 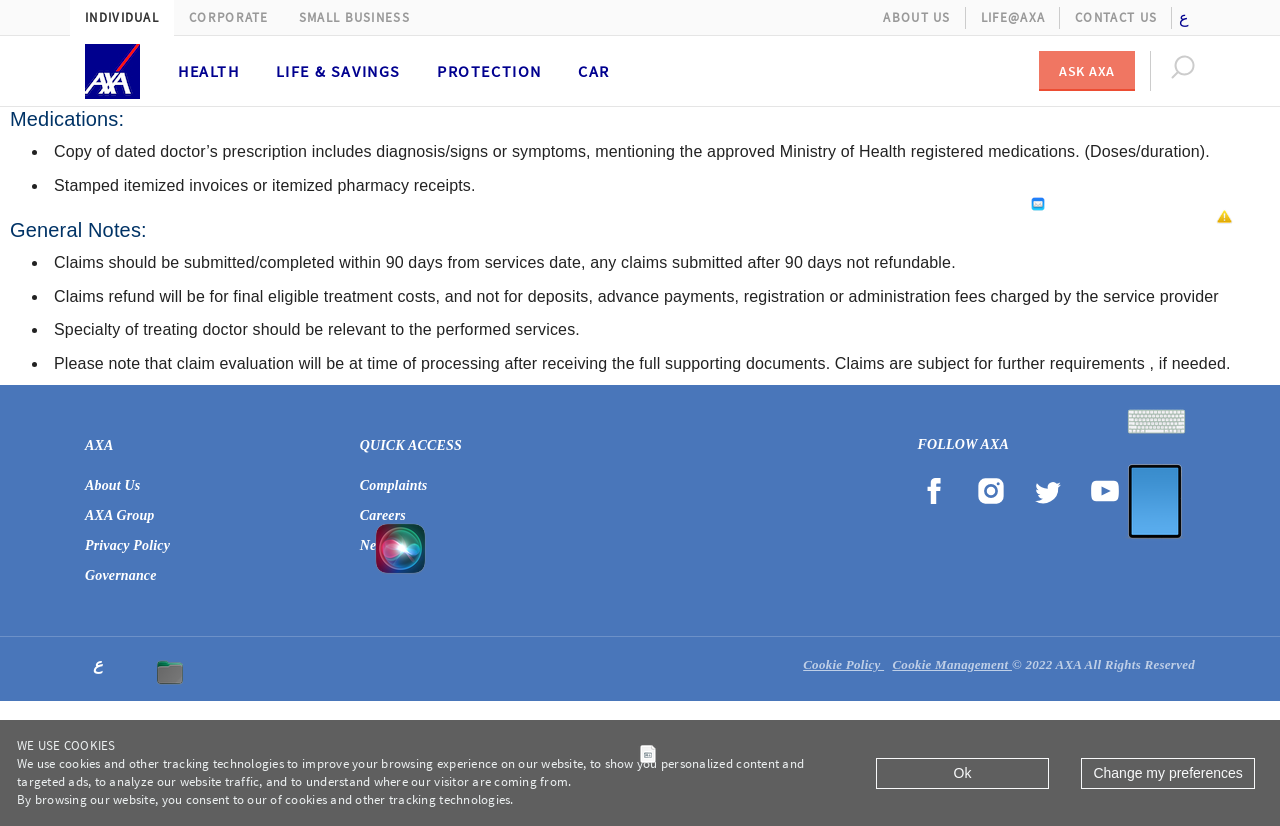 What do you see at coordinates (1156, 421) in the screenshot?
I see `bluetooth keyboard connected successfully` at bounding box center [1156, 421].